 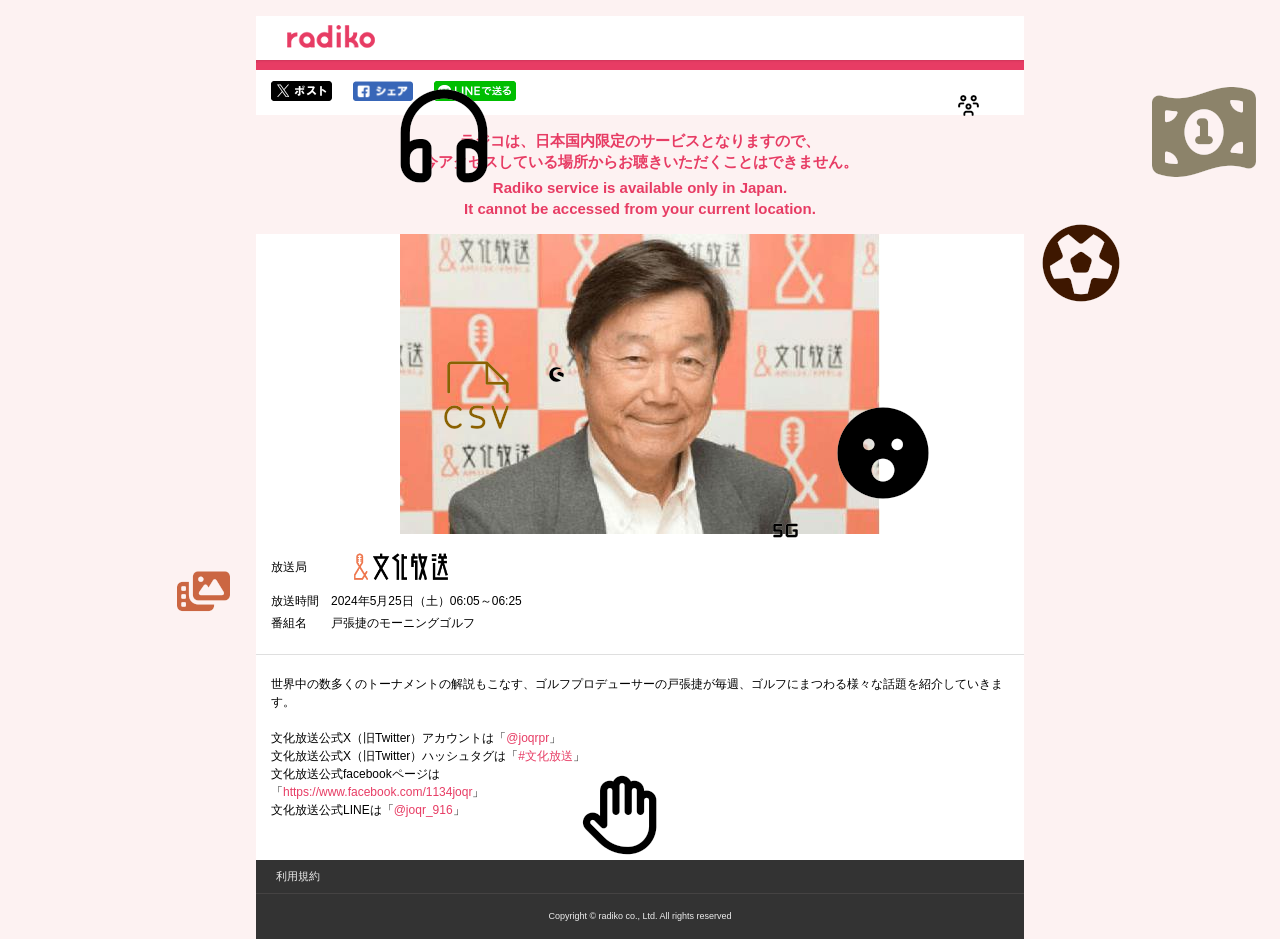 I want to click on view payment or billing information, so click(x=1204, y=132).